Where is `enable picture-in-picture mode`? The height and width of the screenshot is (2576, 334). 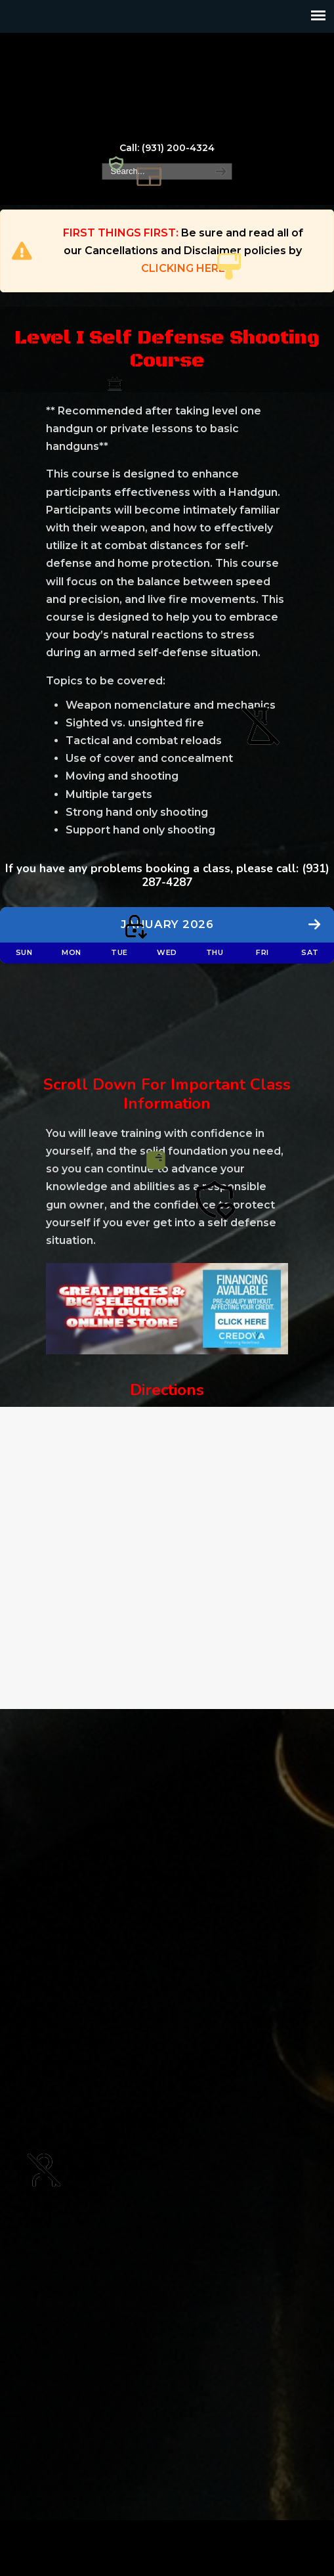 enable picture-in-picture mode is located at coordinates (149, 177).